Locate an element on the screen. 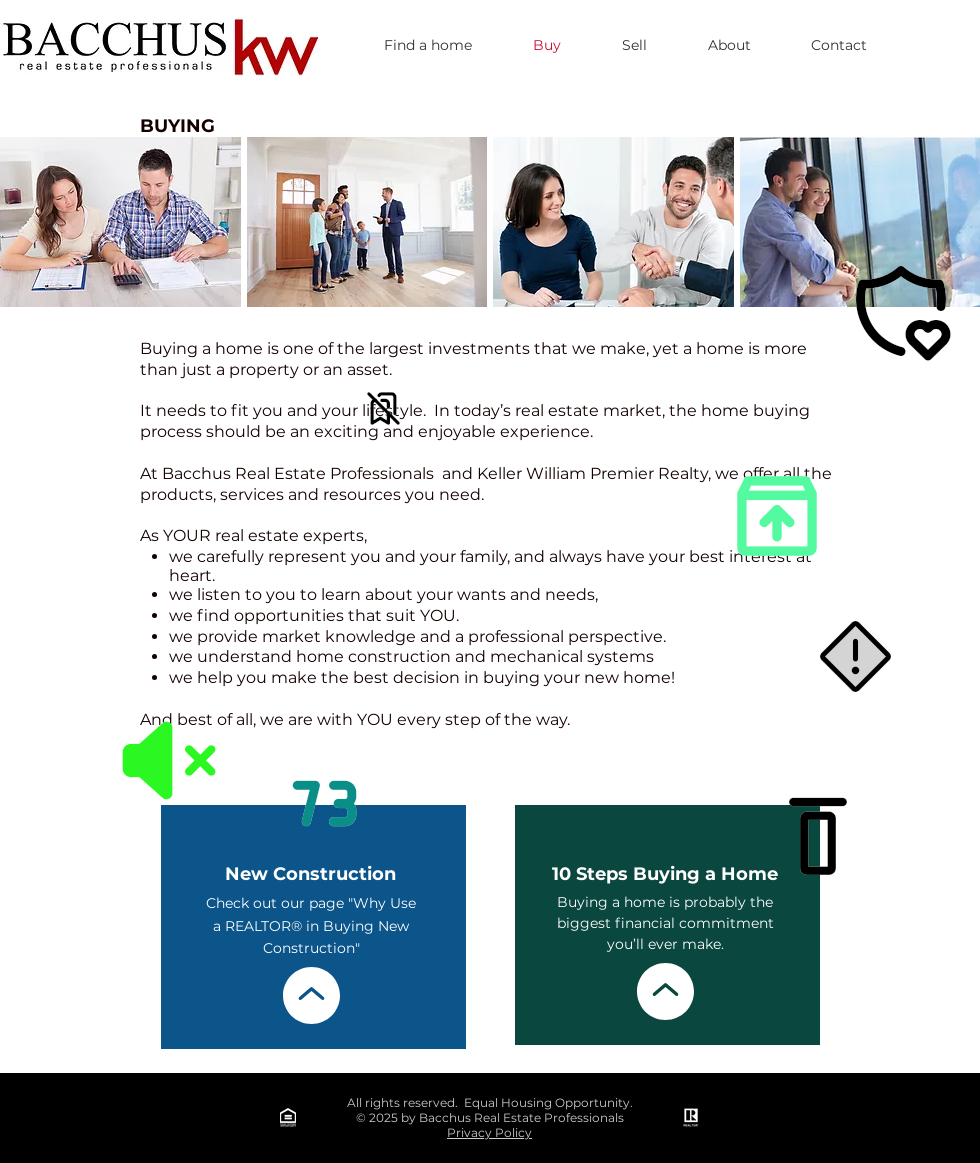 The image size is (980, 1163). displays the number 73 as a label or counter is located at coordinates (324, 803).